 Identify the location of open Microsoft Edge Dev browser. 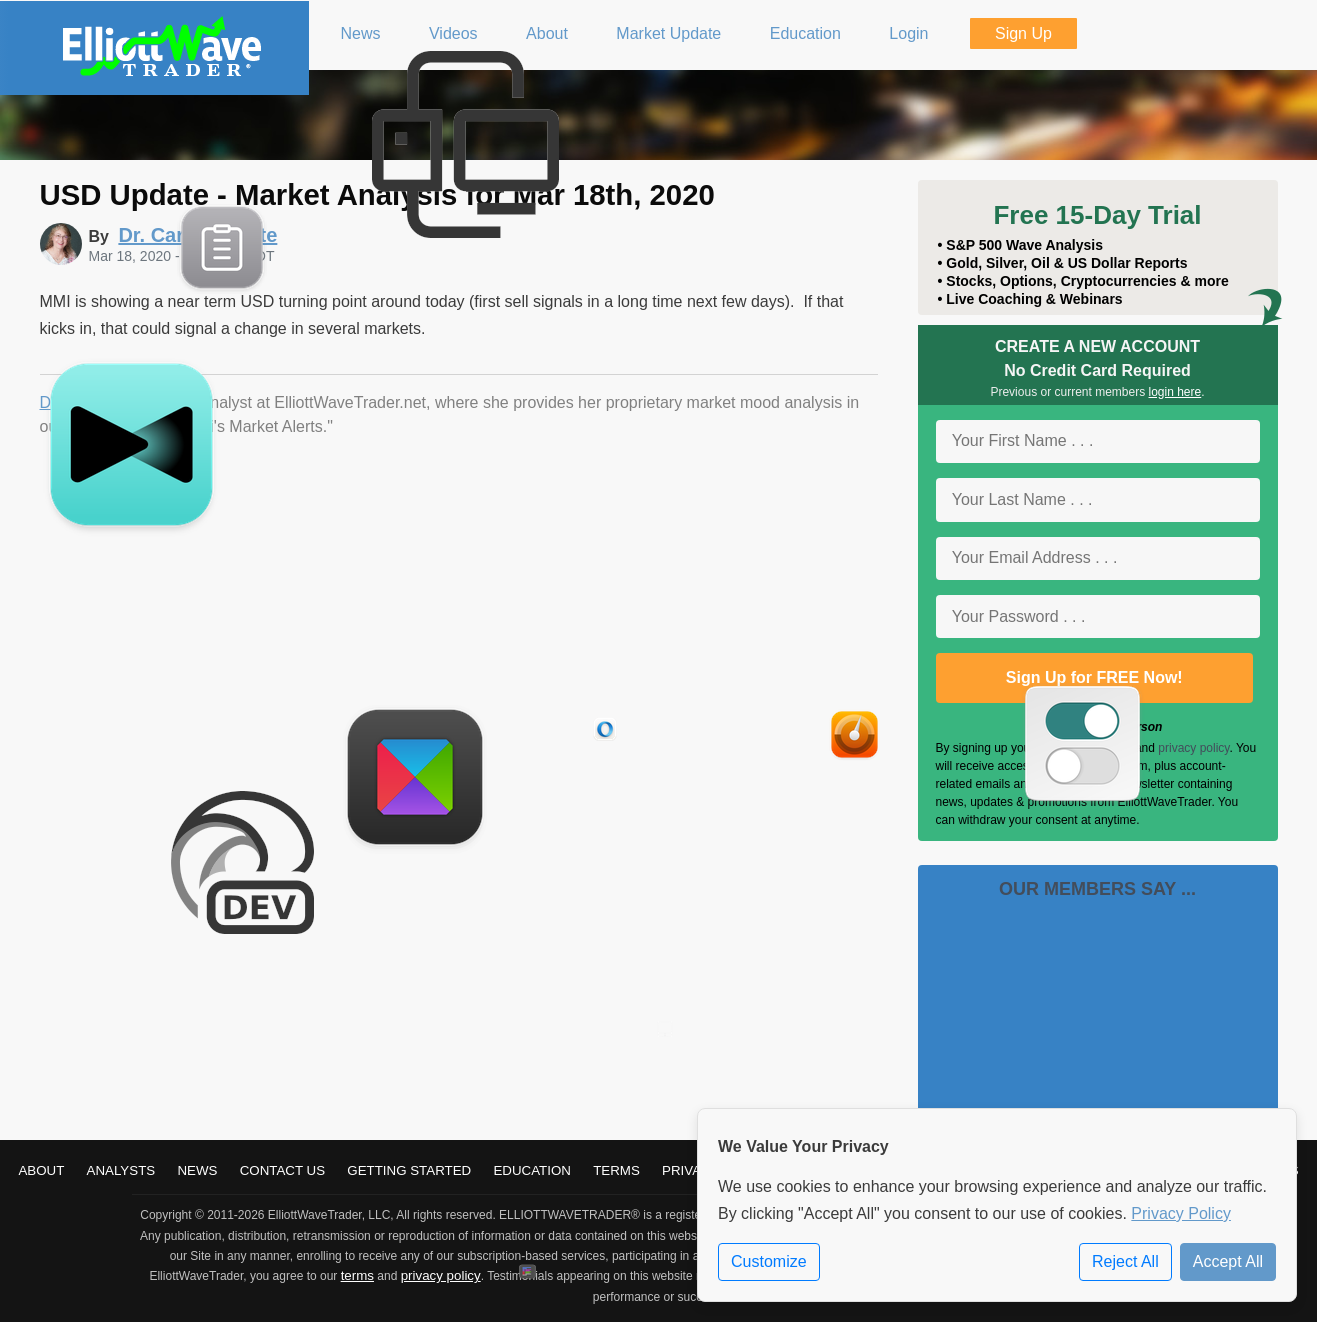
(242, 862).